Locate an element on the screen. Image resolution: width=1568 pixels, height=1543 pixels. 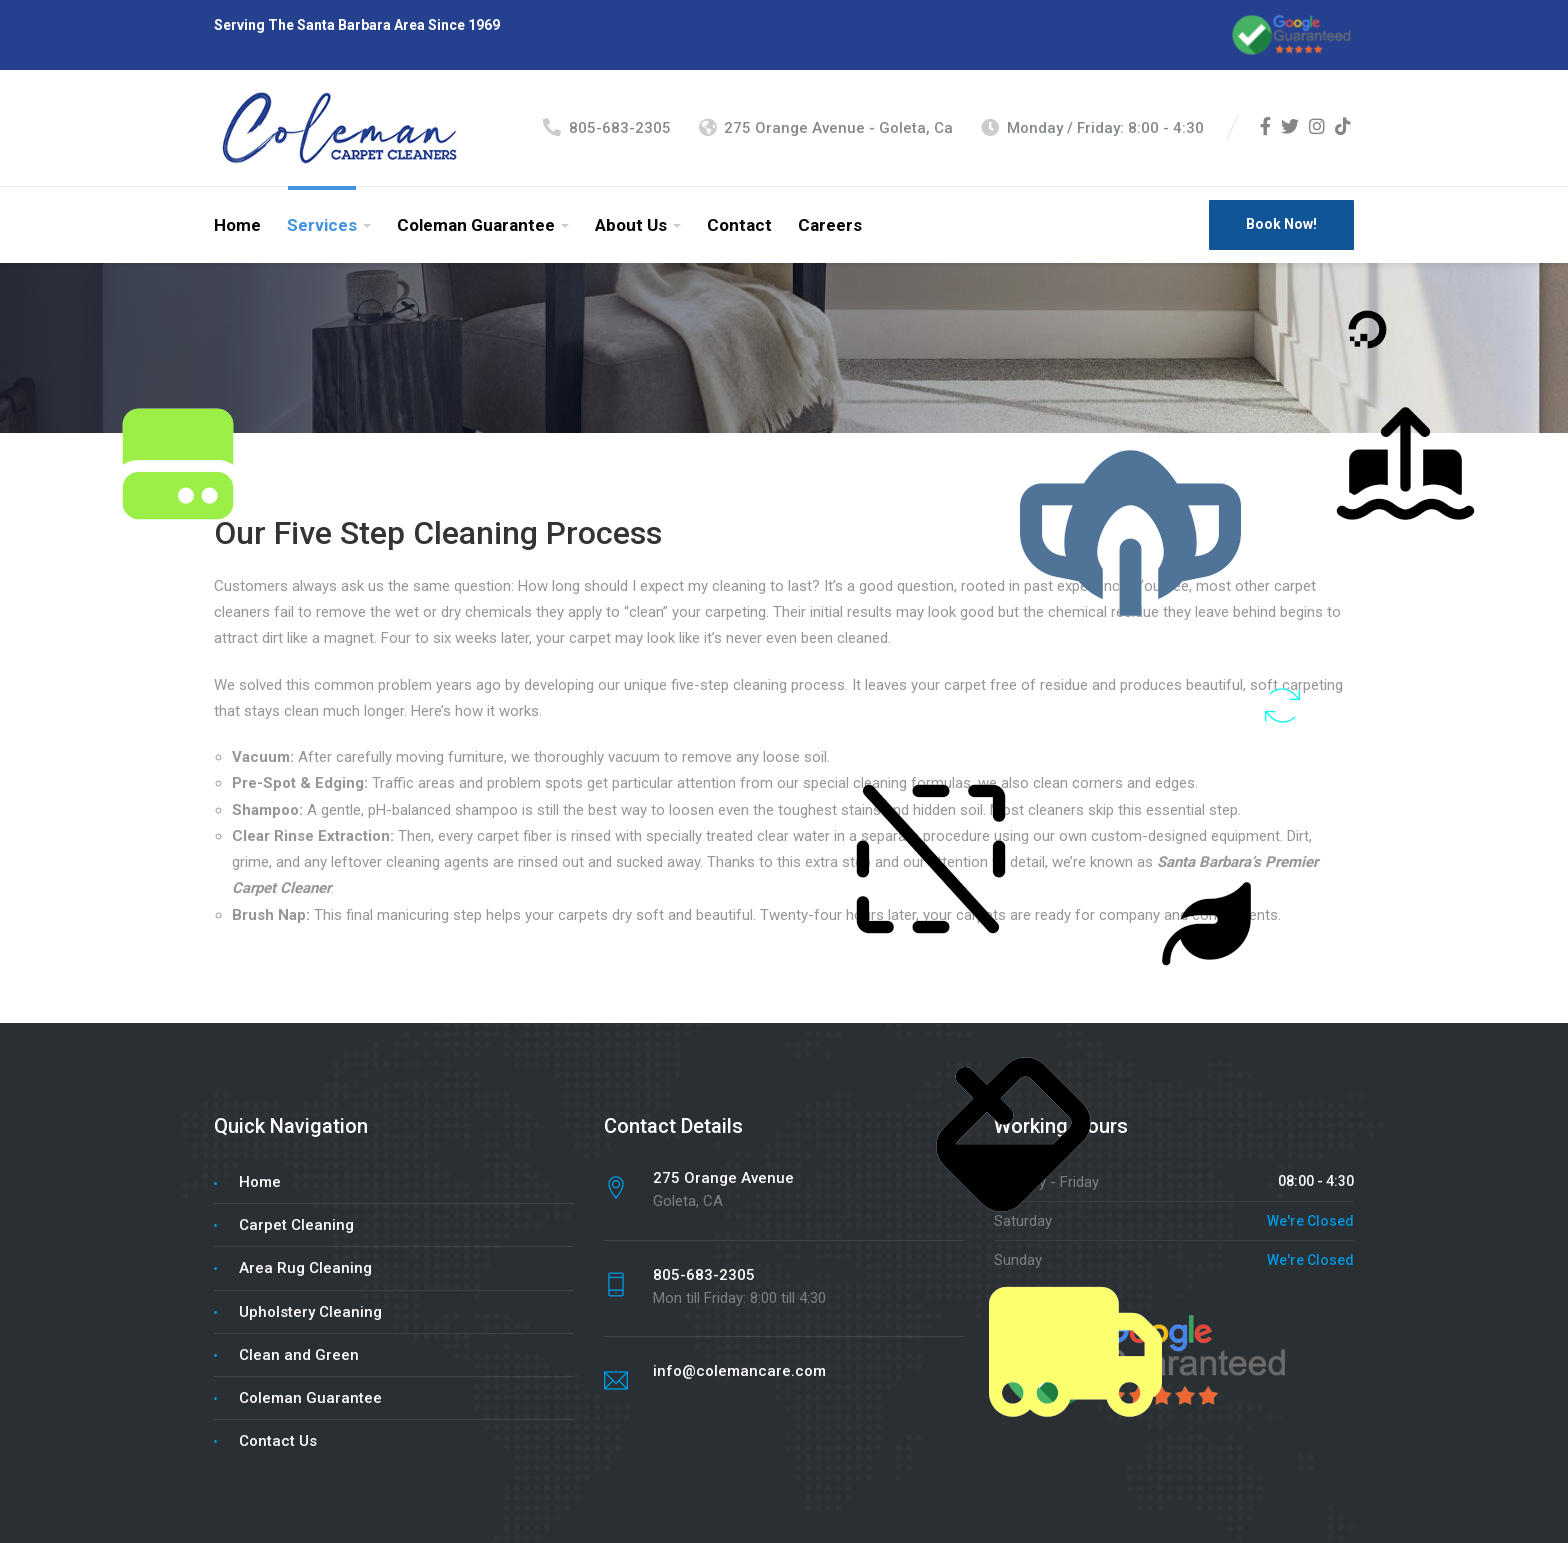
indicates respiratory protection or ventilator equipment is located at coordinates (1130, 527).